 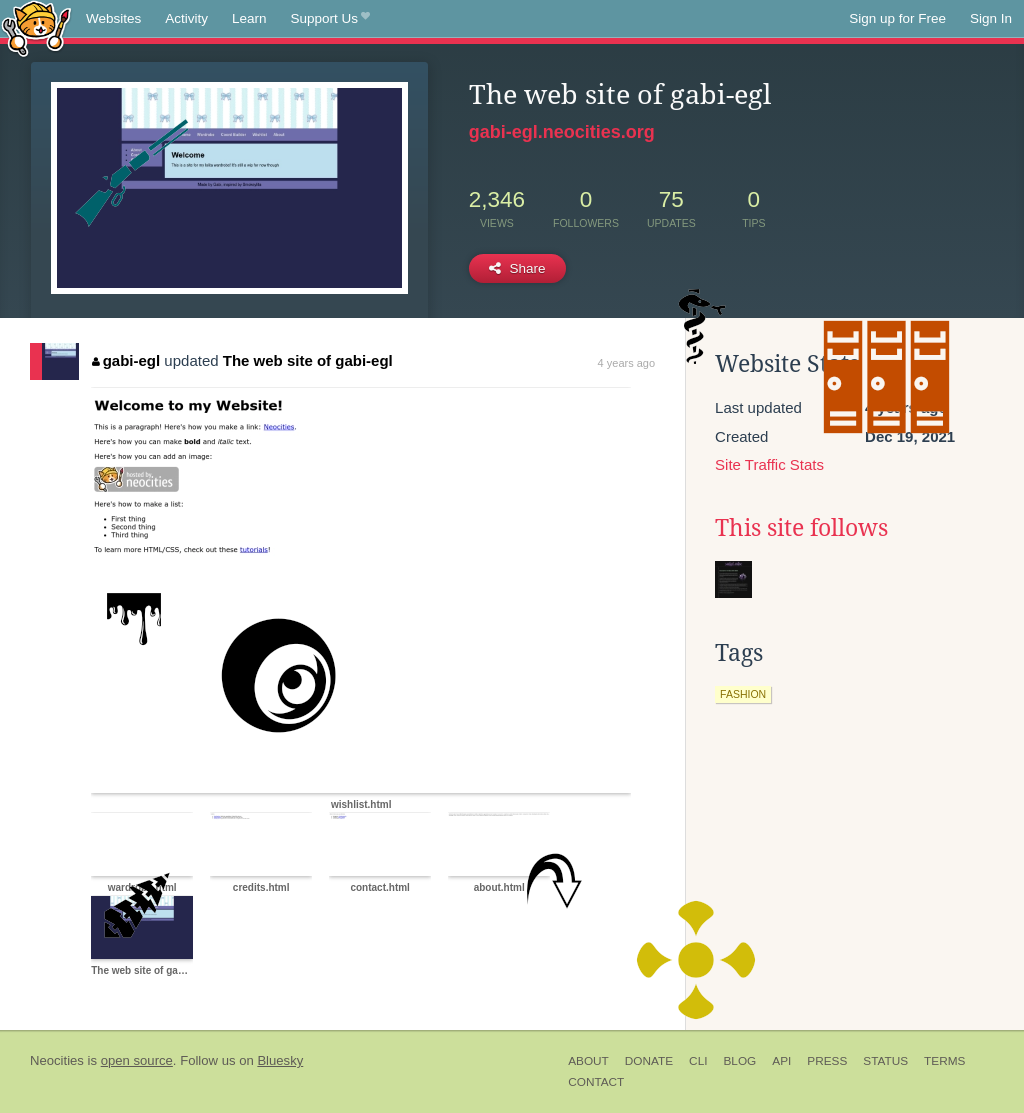 What do you see at coordinates (554, 881) in the screenshot?
I see `undo or revert last action` at bounding box center [554, 881].